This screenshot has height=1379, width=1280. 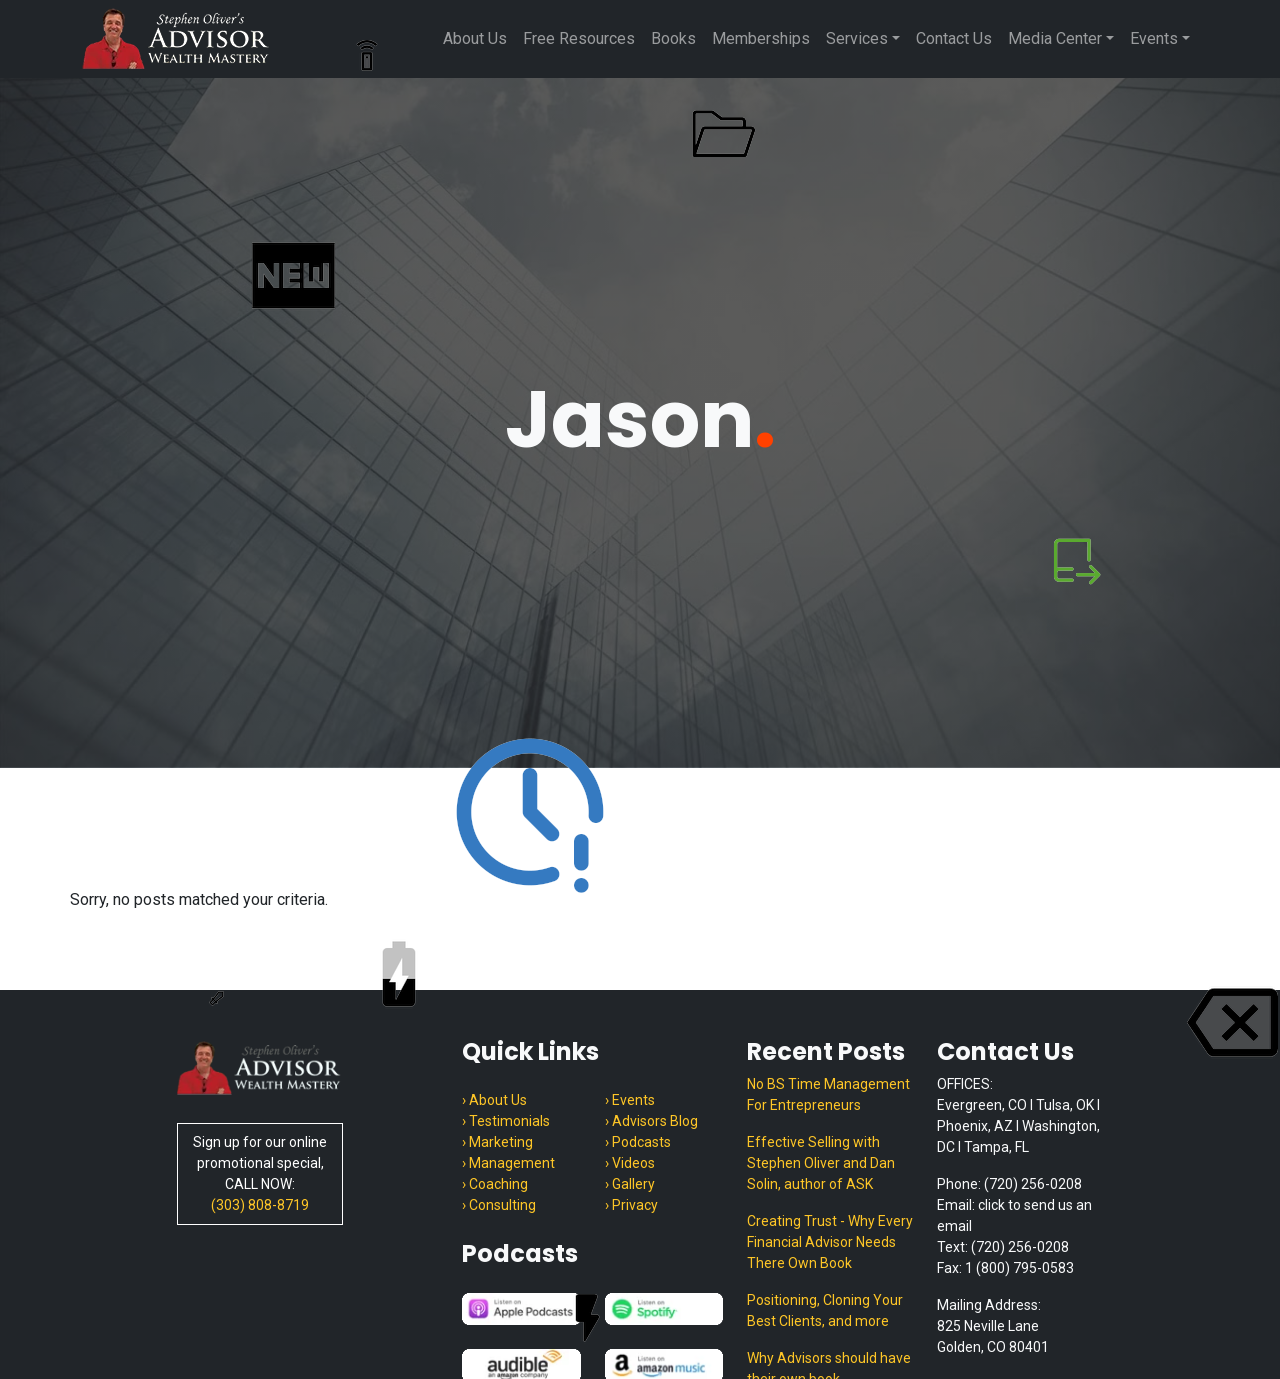 I want to click on indicates battery is charging at 50% capacity, so click(x=399, y=974).